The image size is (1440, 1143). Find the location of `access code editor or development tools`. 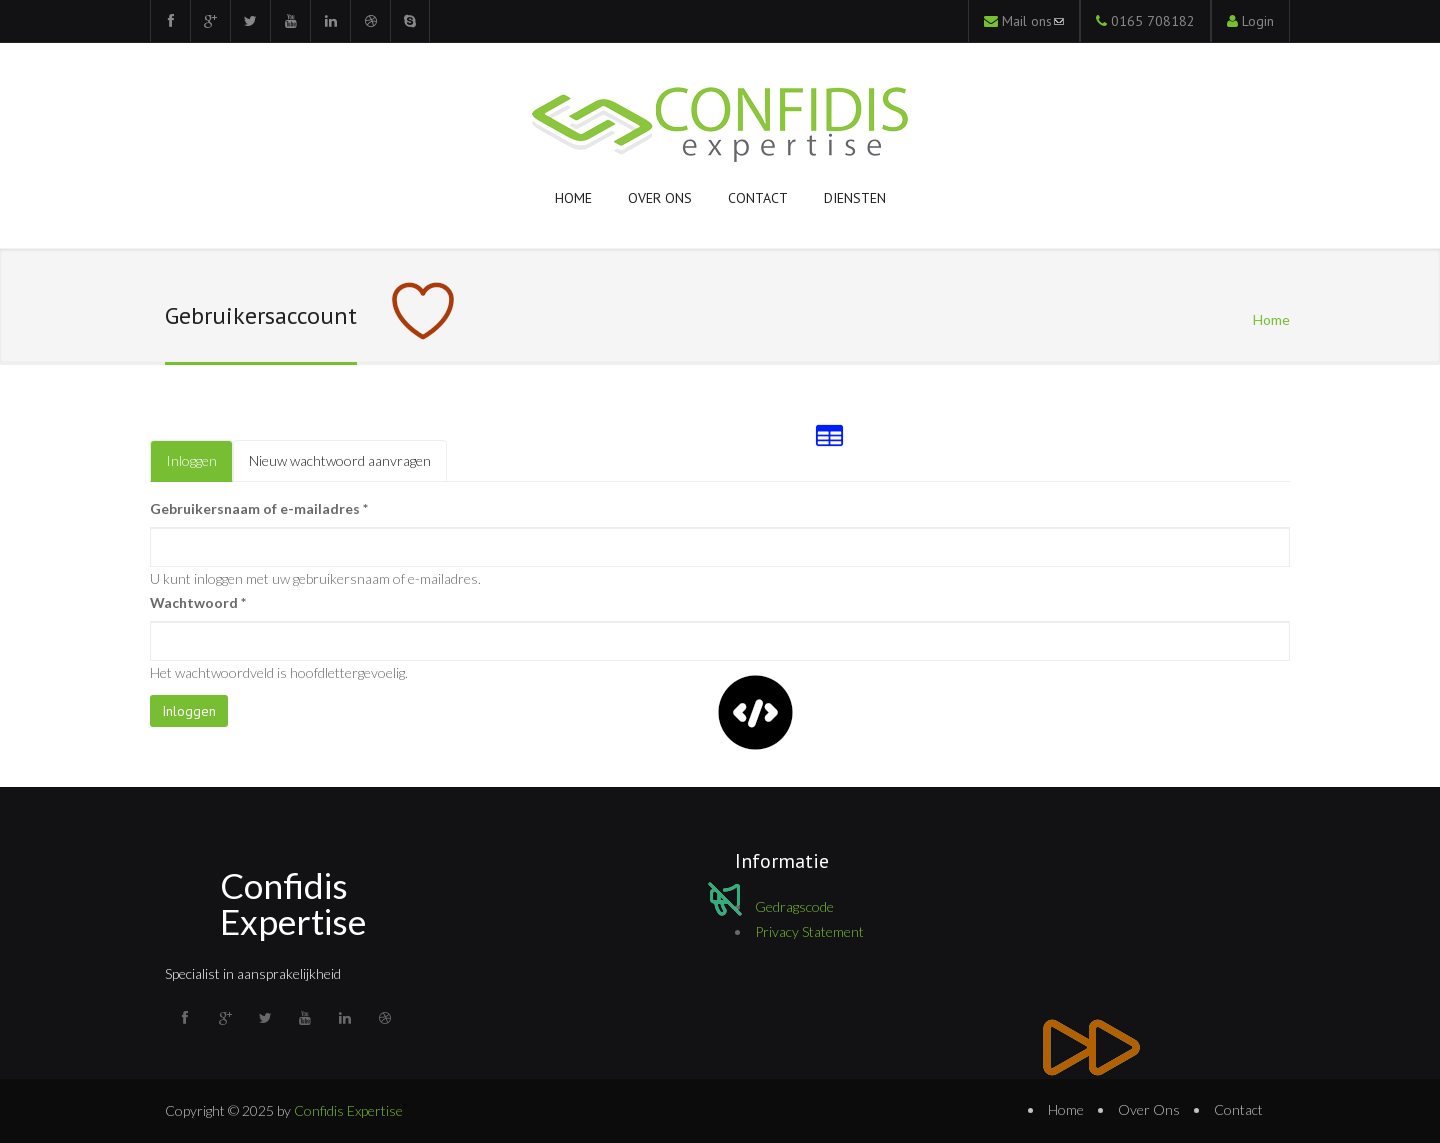

access code editor or development tools is located at coordinates (755, 712).